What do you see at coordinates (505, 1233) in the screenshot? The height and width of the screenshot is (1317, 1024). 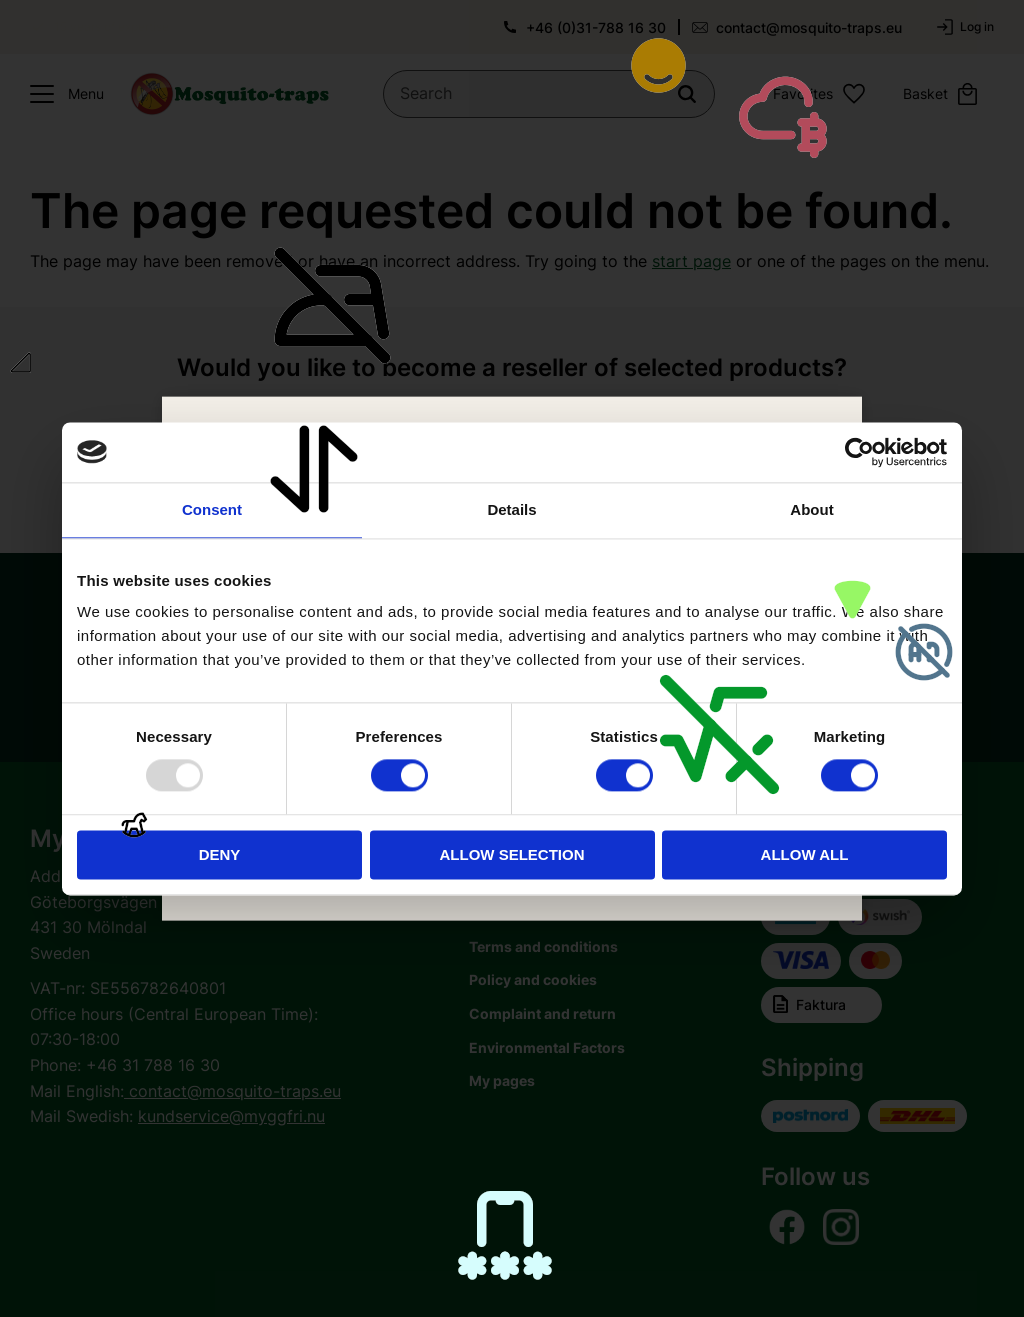 I see `enter password on mobile device` at bounding box center [505, 1233].